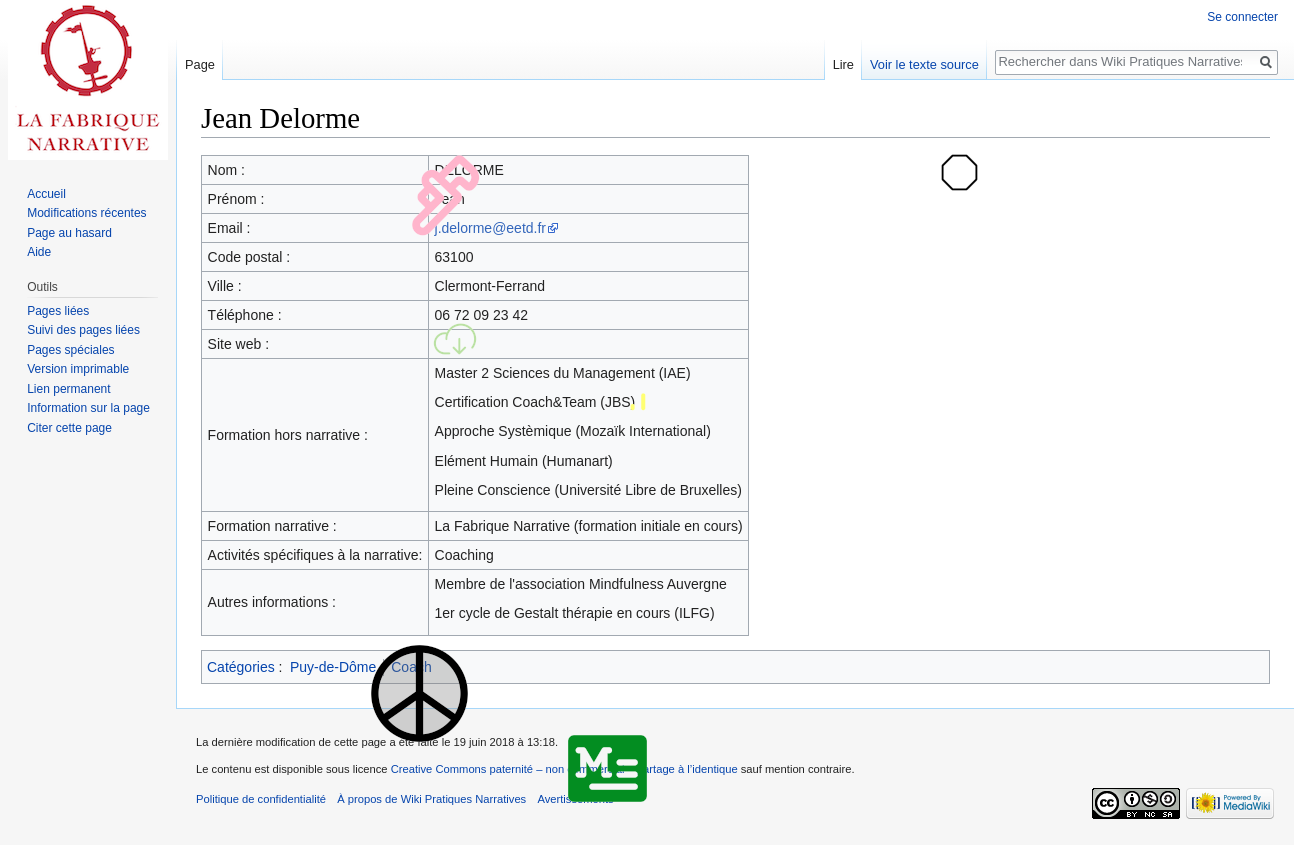  What do you see at coordinates (959, 172) in the screenshot?
I see `indicates a stop or warning state` at bounding box center [959, 172].